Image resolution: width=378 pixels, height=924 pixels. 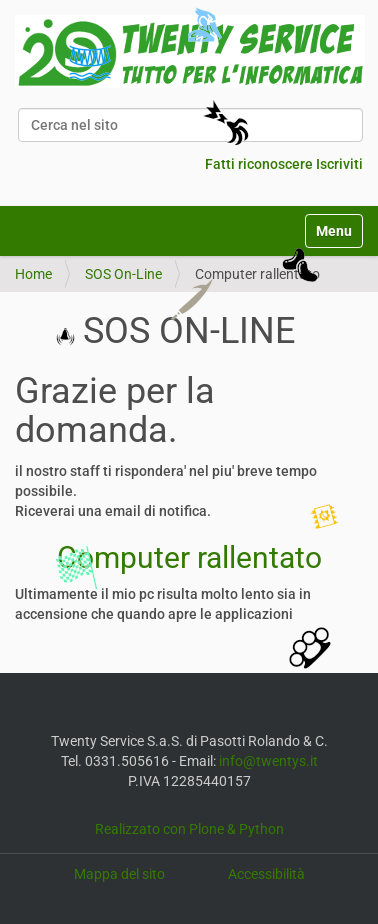 I want to click on bird foot or talon game element, so click(x=225, y=122).